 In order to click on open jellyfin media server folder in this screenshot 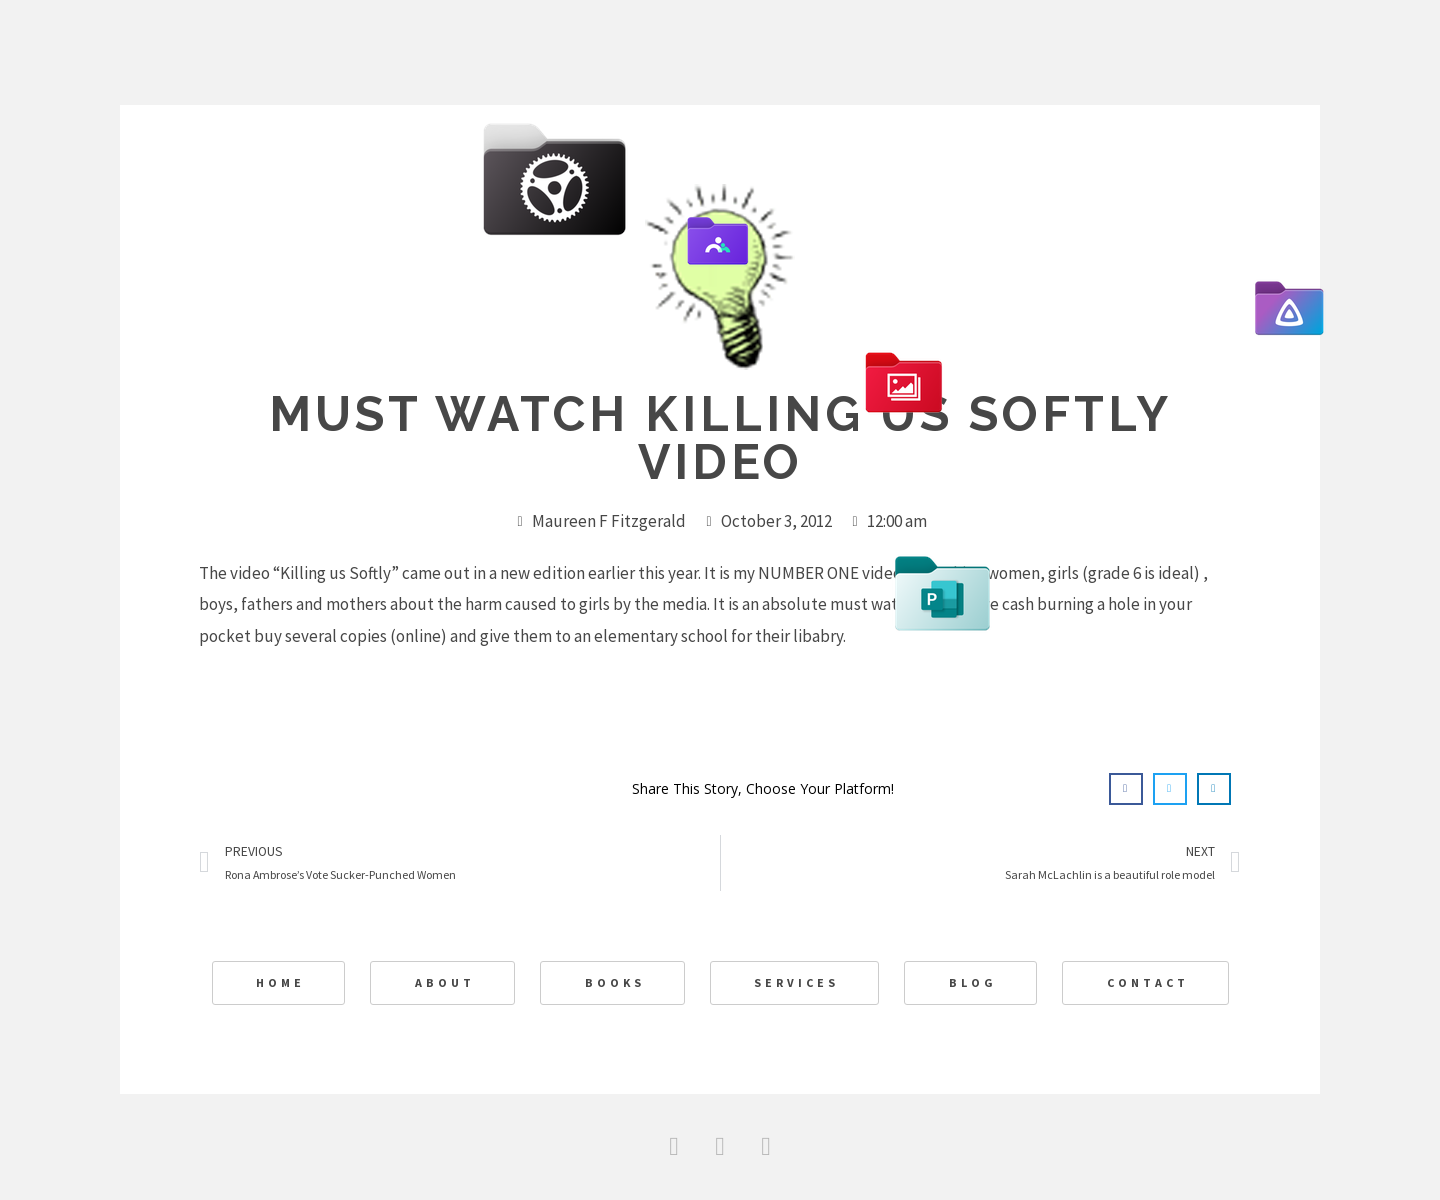, I will do `click(1289, 310)`.